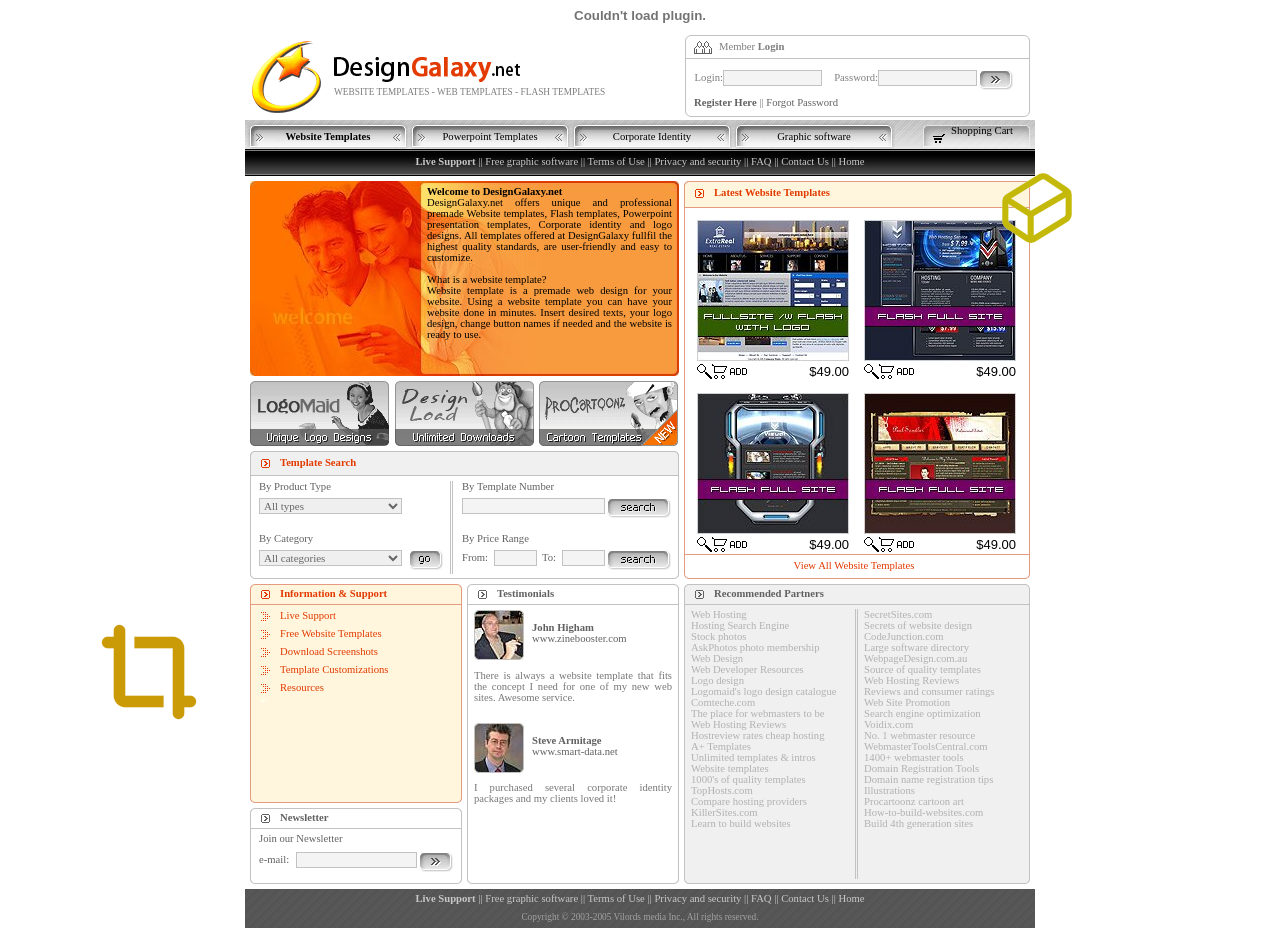  Describe the element at coordinates (1037, 208) in the screenshot. I see `view 3D object or model` at that location.